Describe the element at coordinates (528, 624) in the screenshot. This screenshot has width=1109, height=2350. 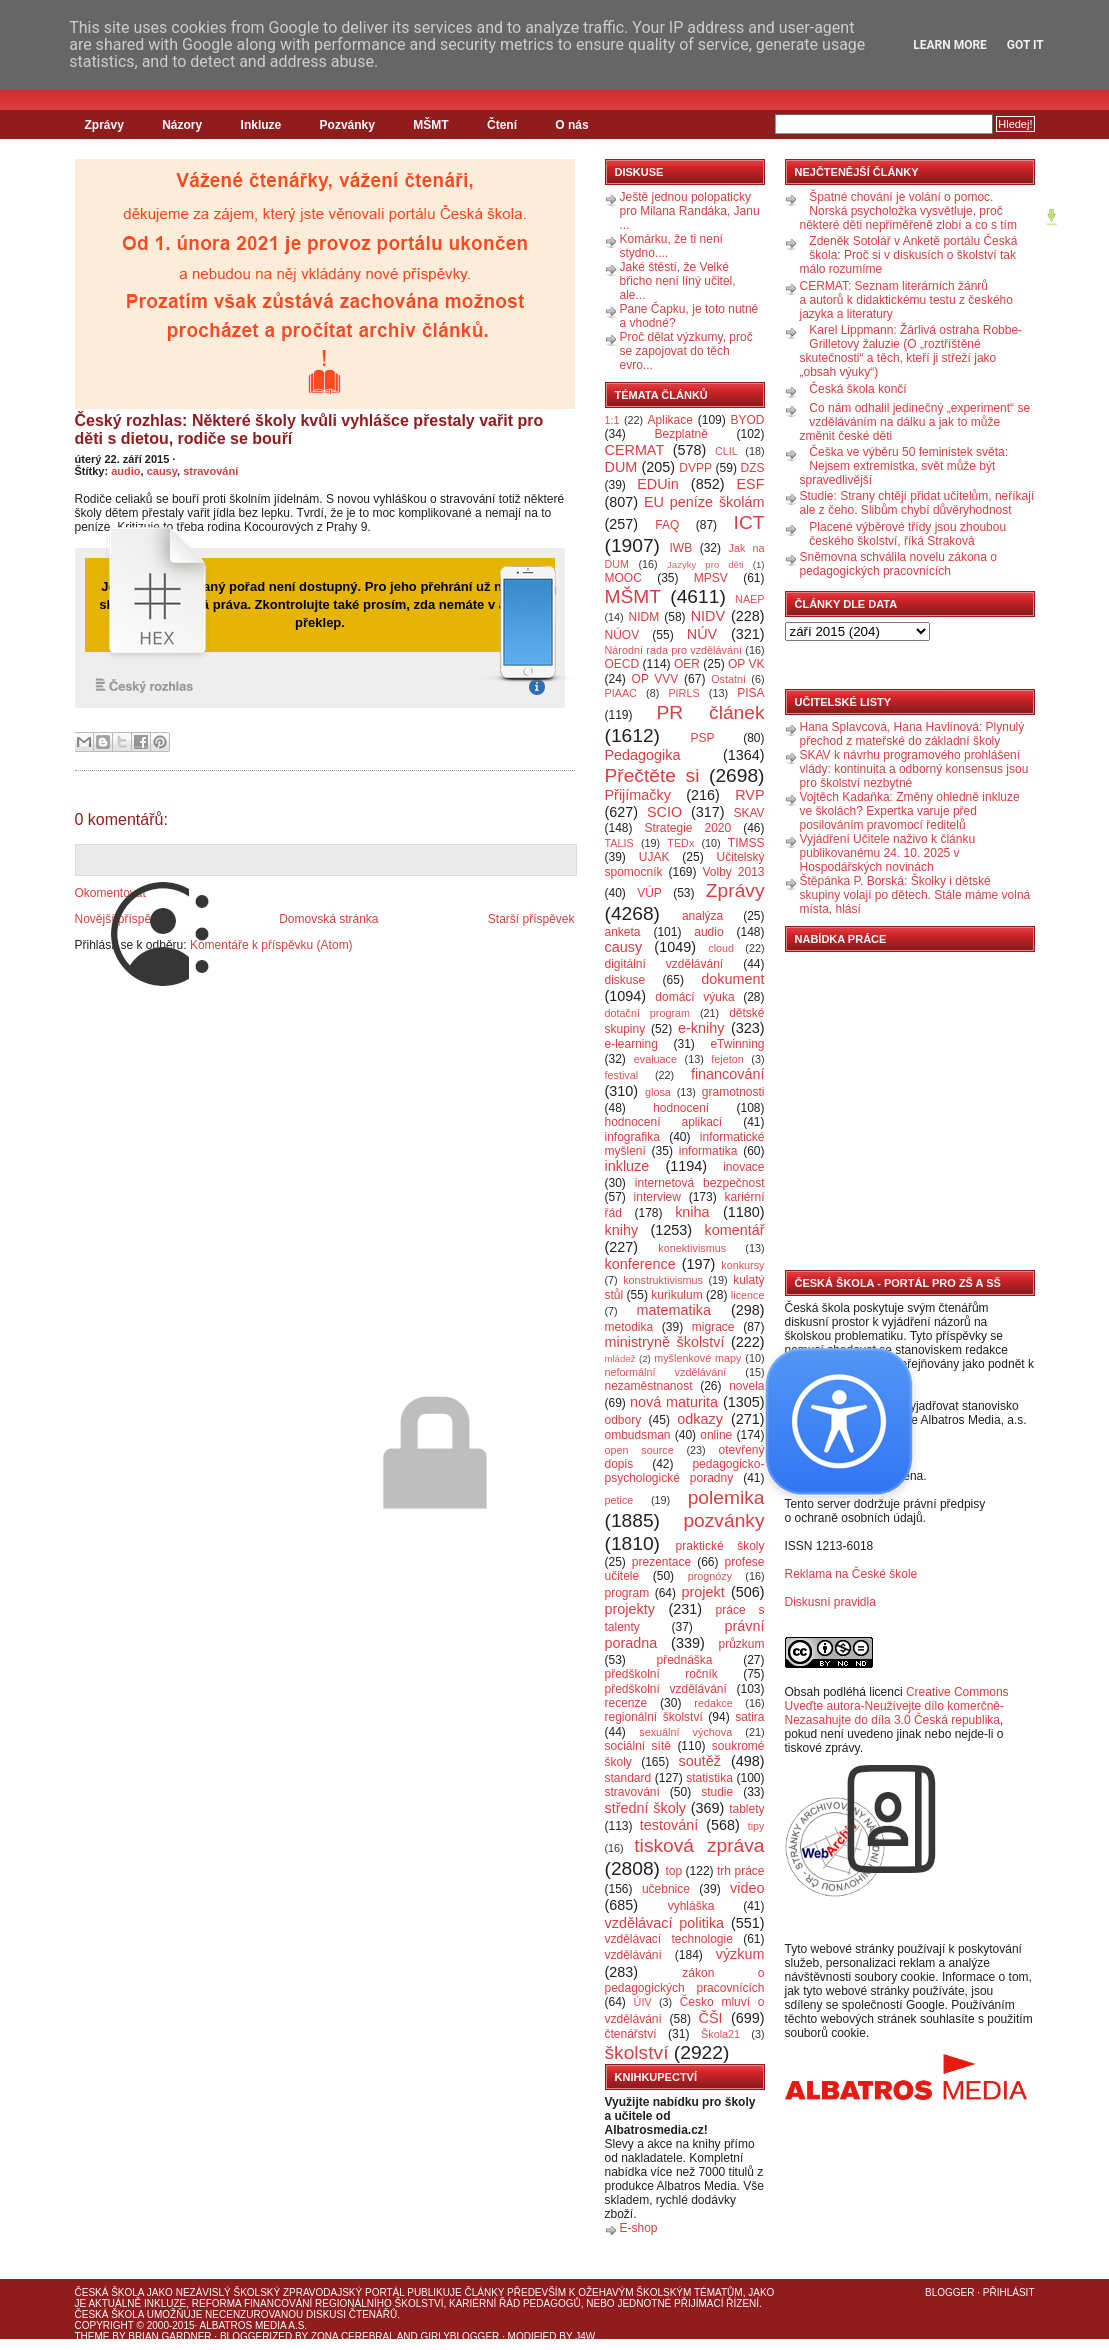
I see `indicates a connected iPhone device` at that location.